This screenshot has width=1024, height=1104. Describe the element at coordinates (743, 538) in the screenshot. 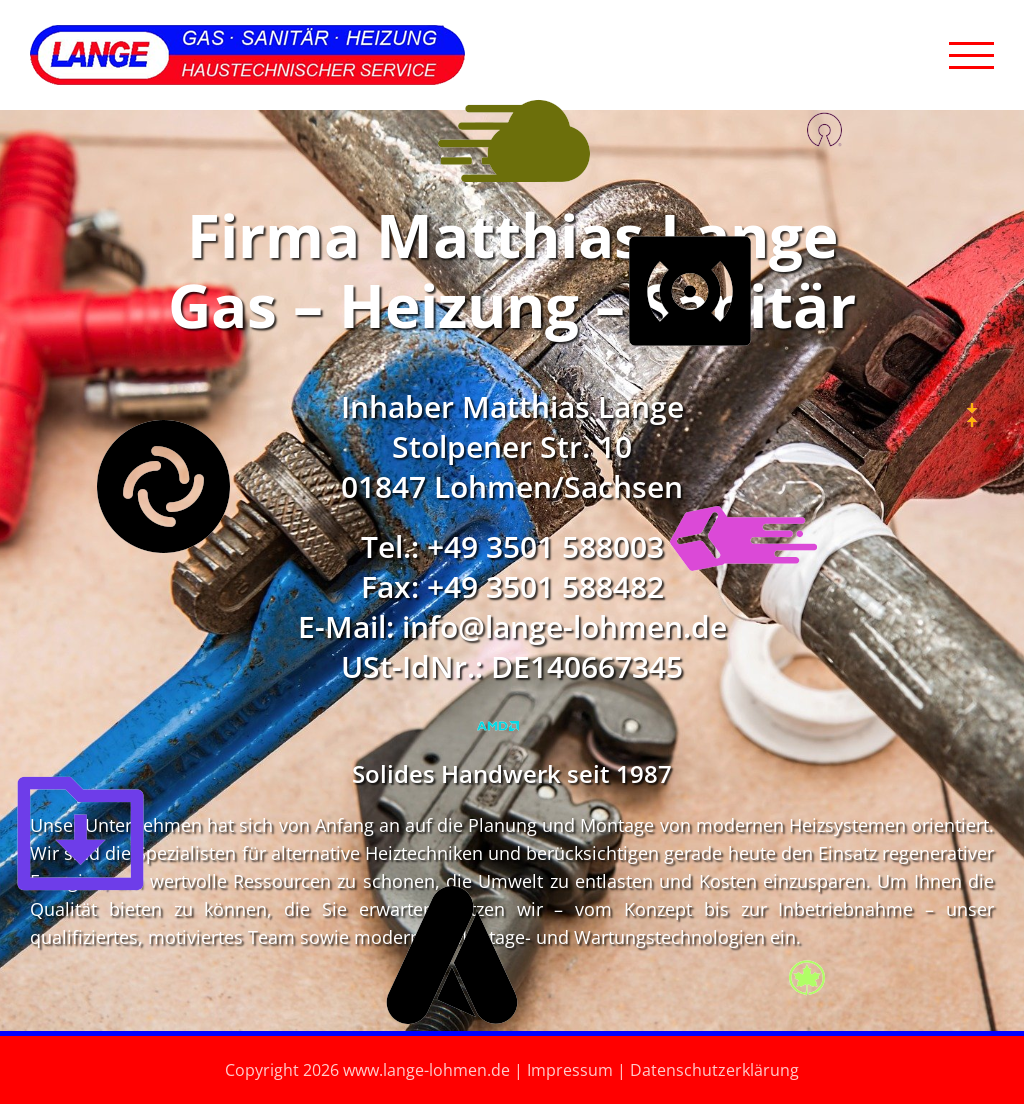

I see `velocity app or service logo` at that location.